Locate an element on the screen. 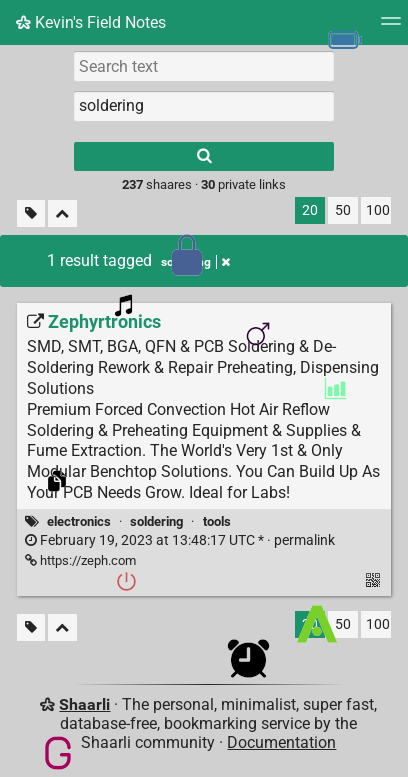 Image resolution: width=408 pixels, height=777 pixels. view analytics or statistics is located at coordinates (335, 388).